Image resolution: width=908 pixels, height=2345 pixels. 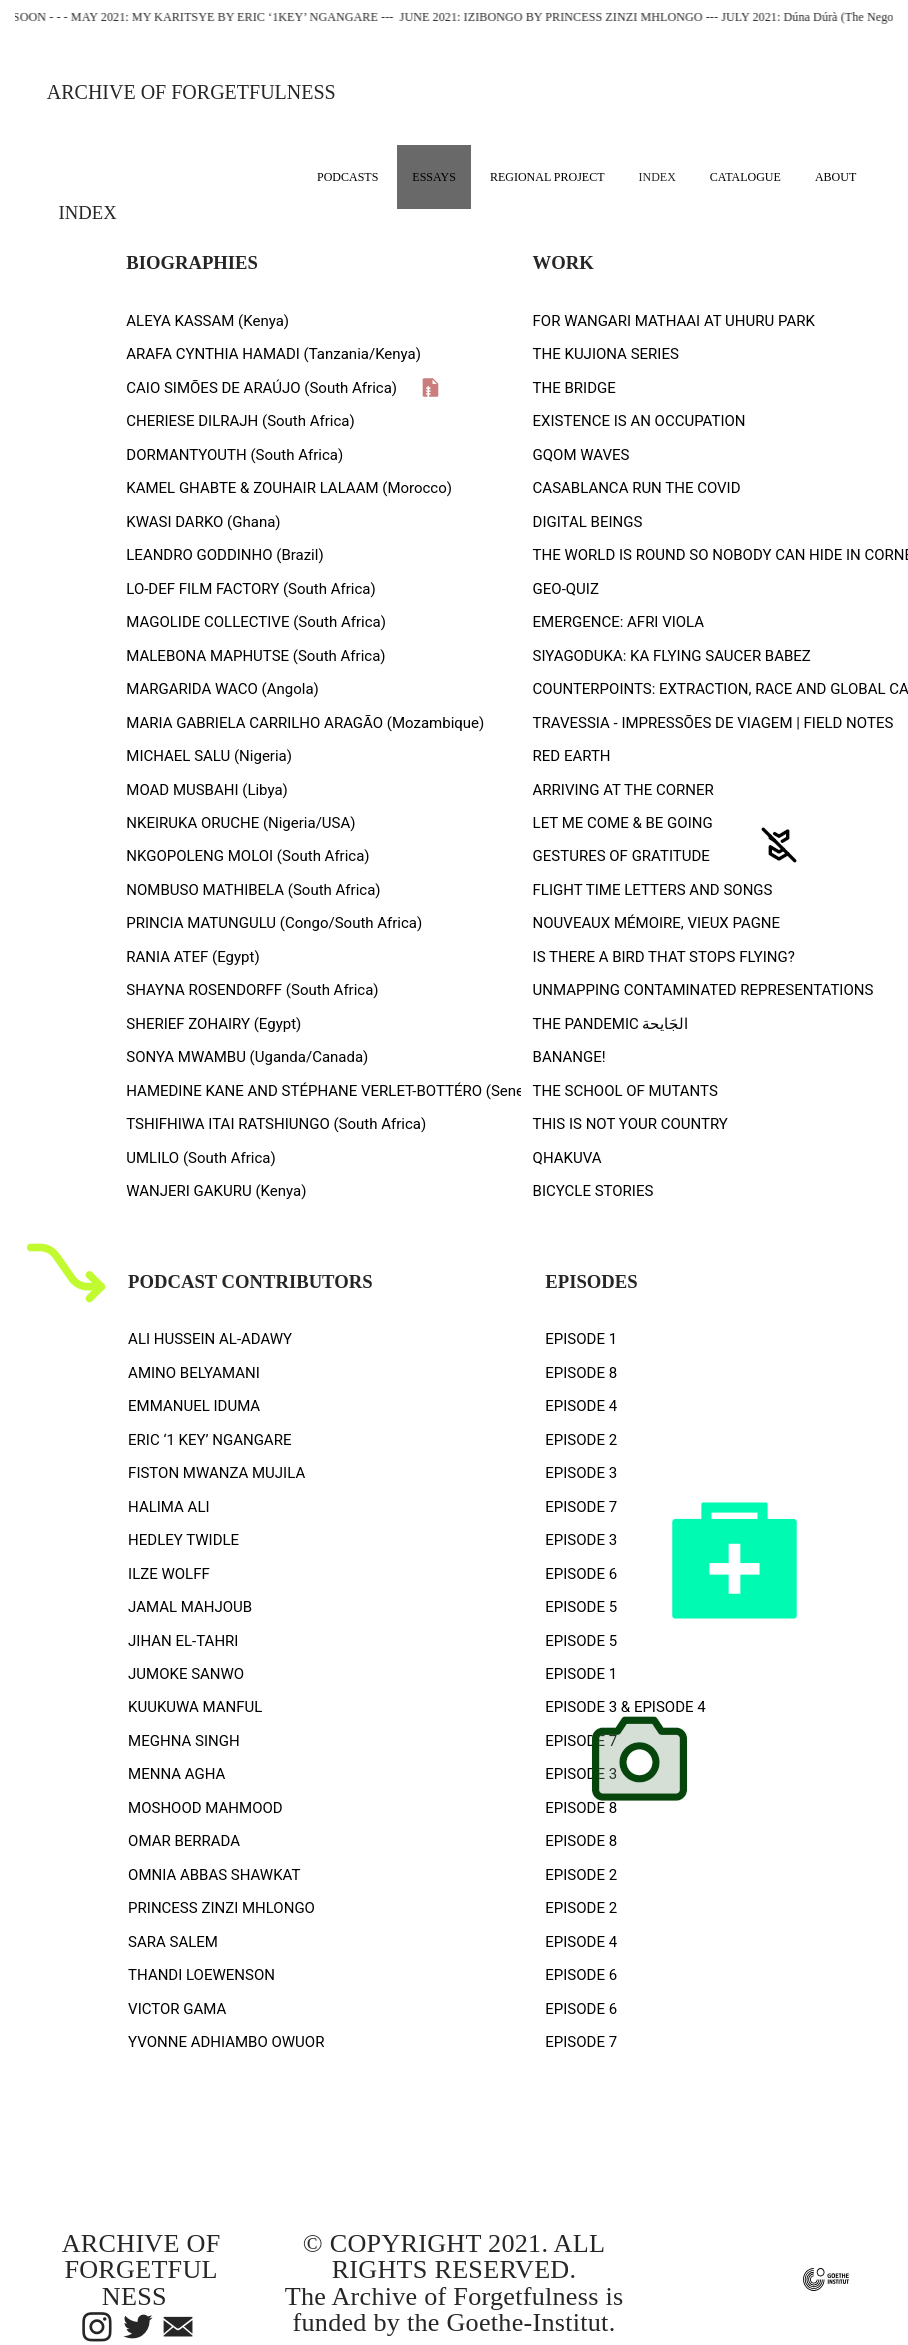 I want to click on access health or medical features, so click(x=734, y=1560).